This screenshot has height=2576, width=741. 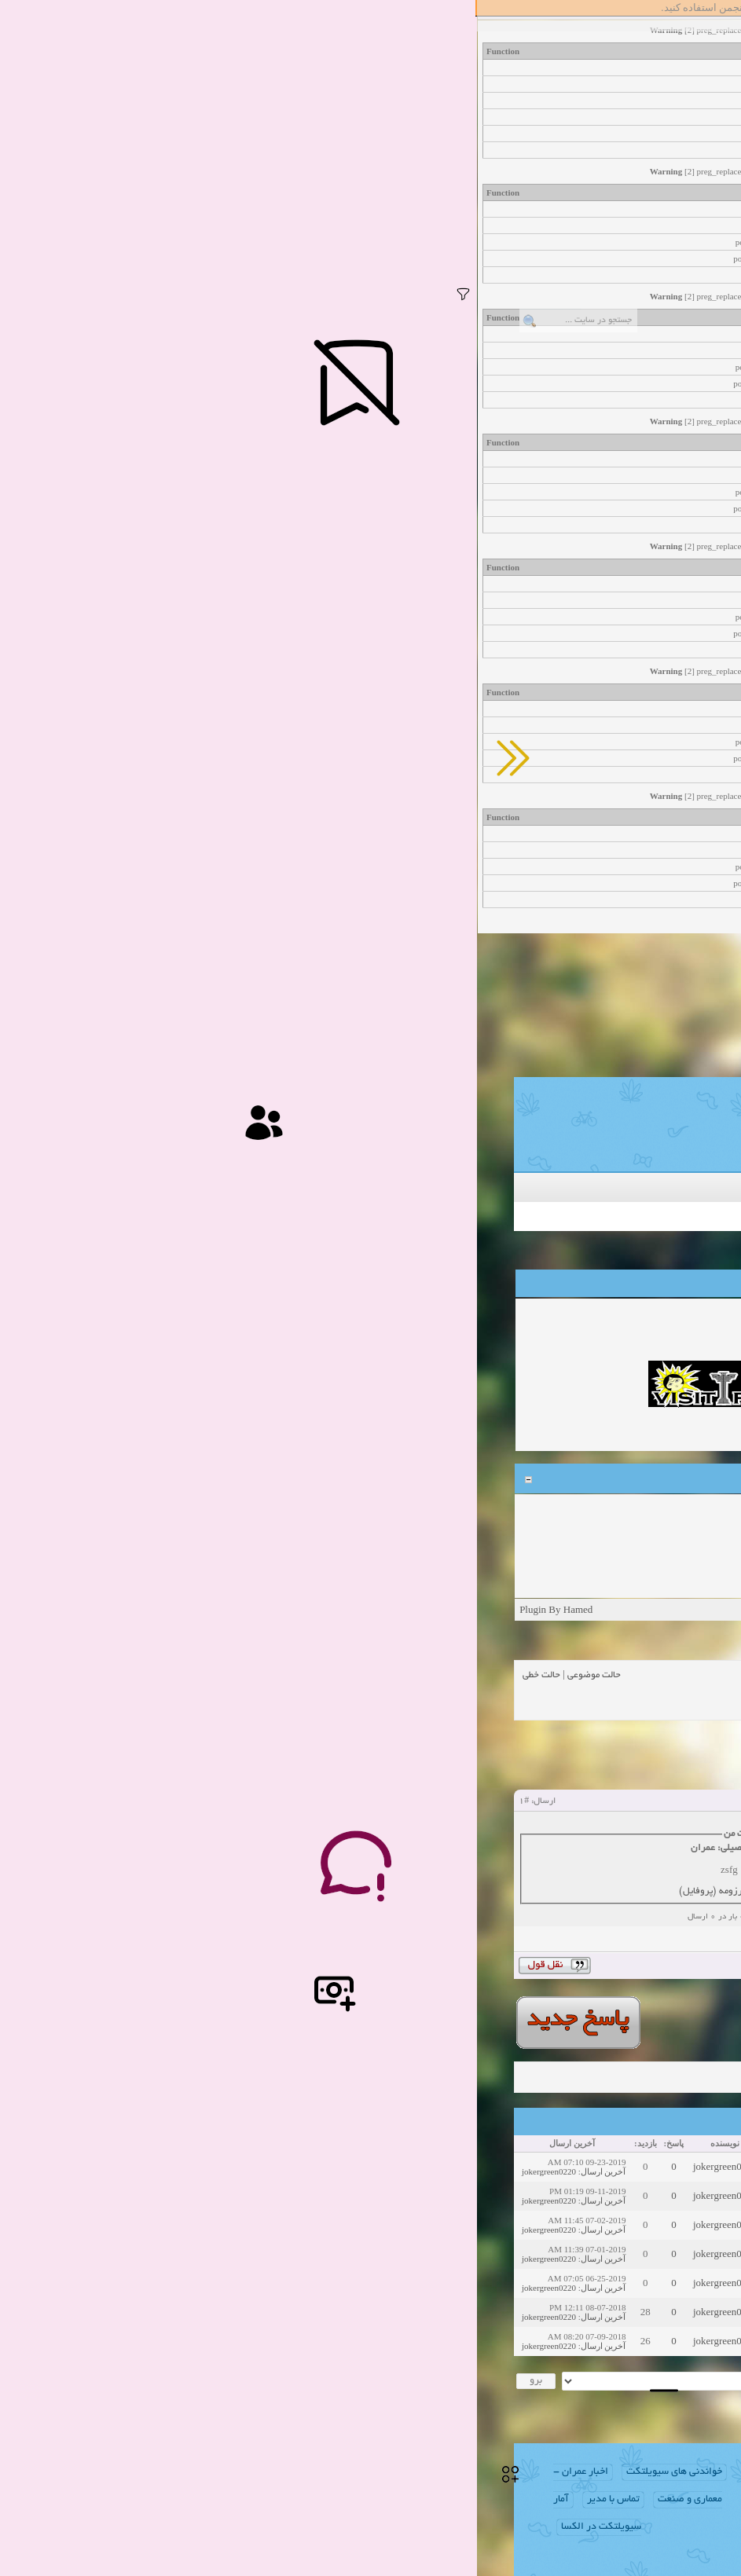 What do you see at coordinates (264, 1123) in the screenshot?
I see `view all users or team members` at bounding box center [264, 1123].